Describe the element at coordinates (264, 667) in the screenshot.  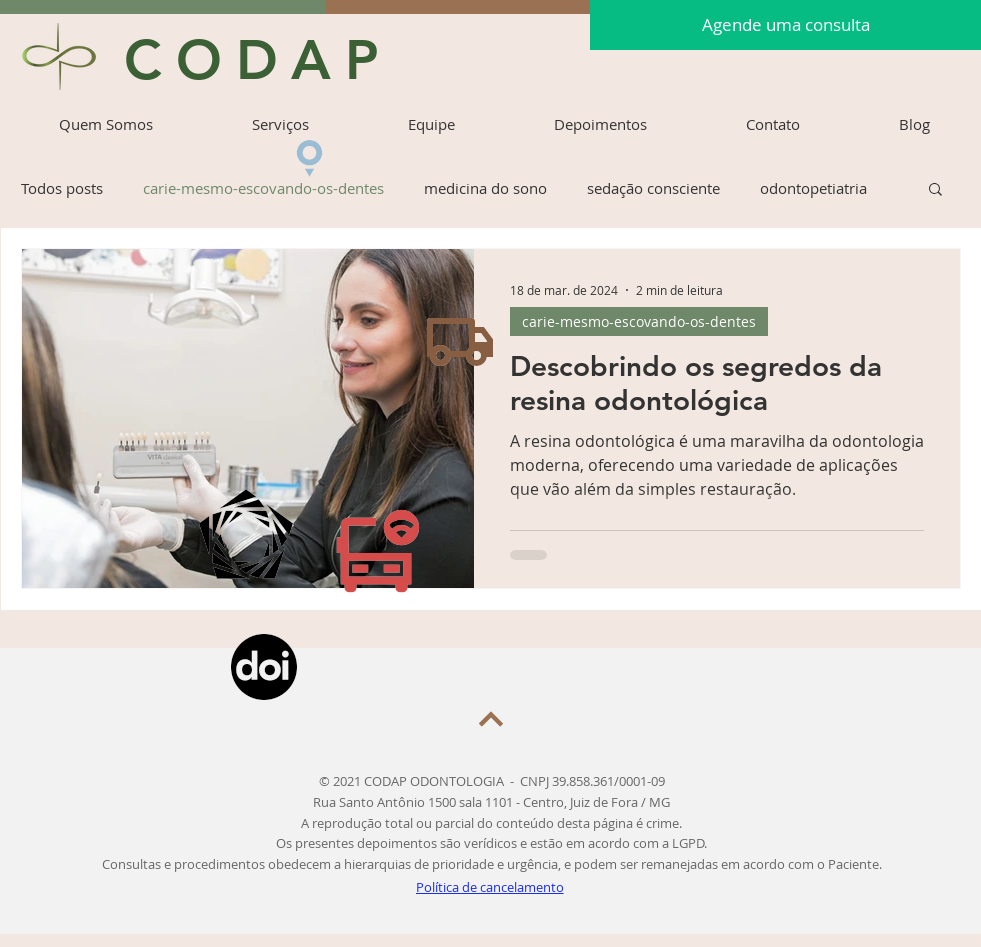
I see `digital object identifier (DOI) logo` at that location.